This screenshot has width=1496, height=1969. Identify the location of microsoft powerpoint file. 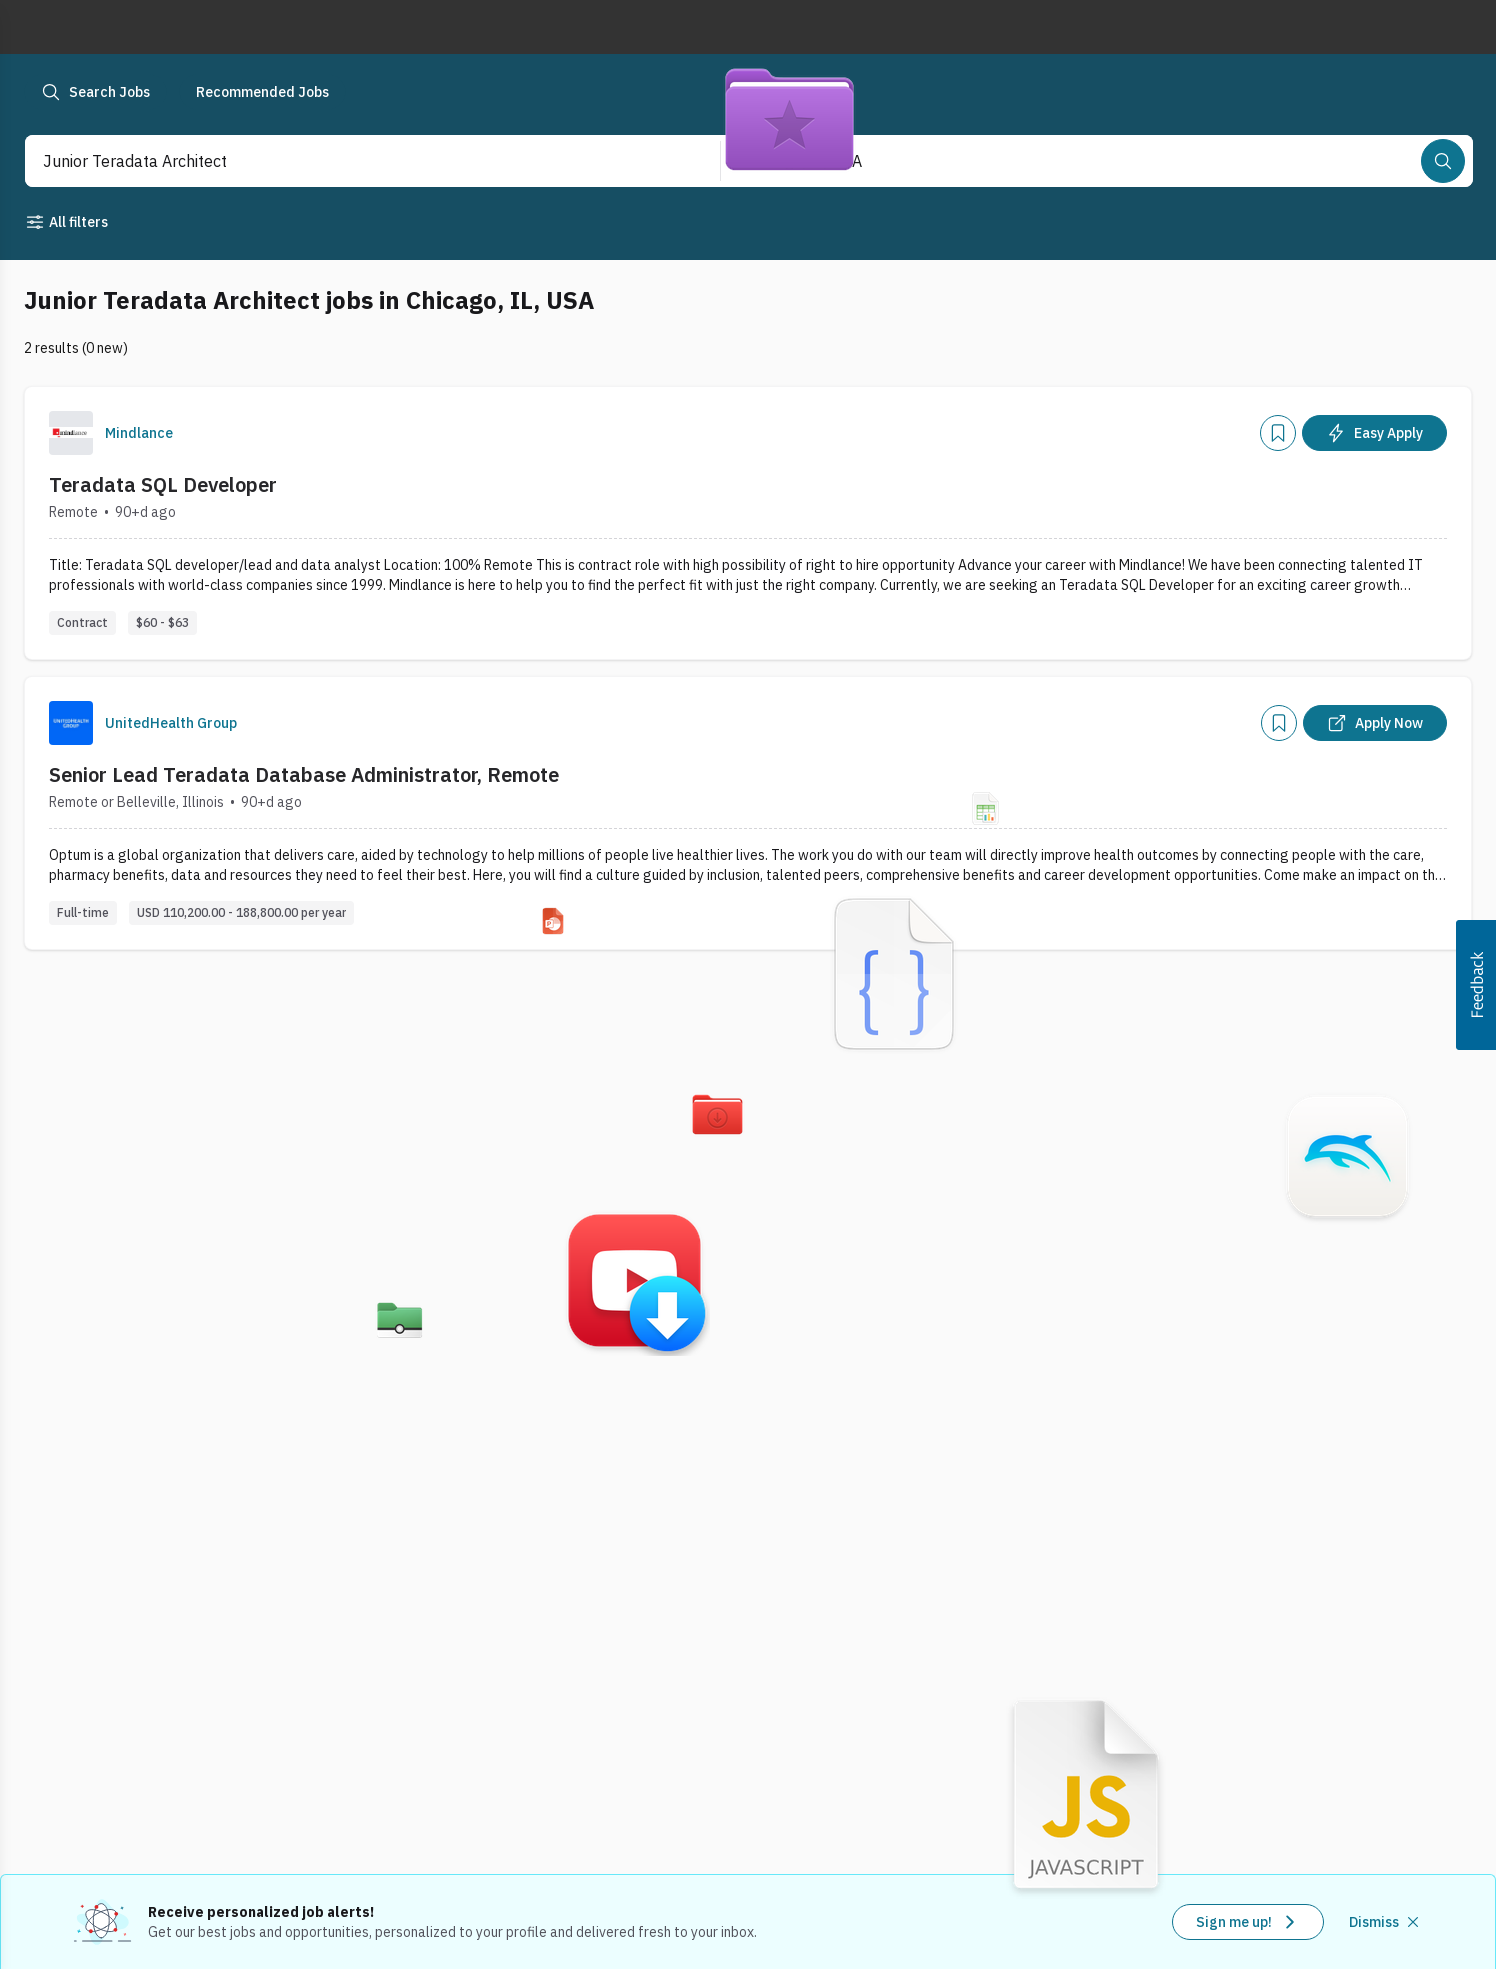
(553, 921).